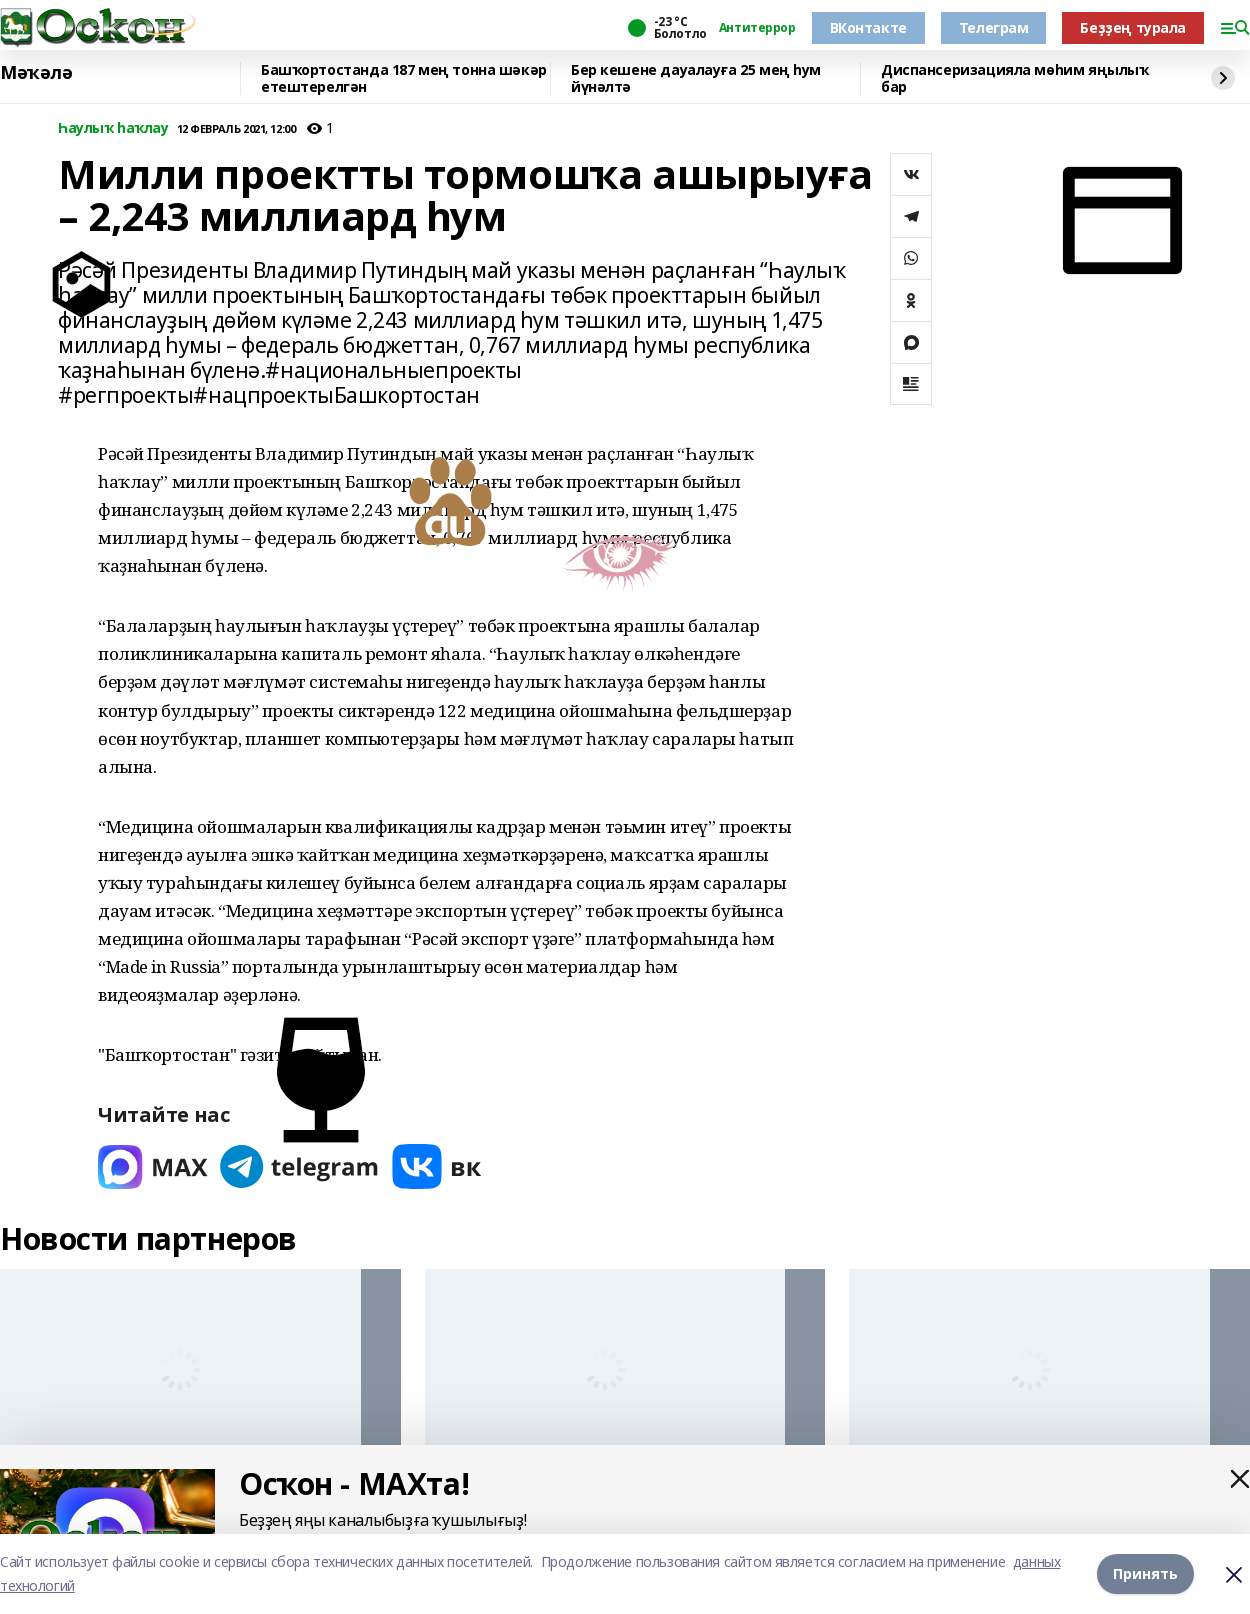 The height and width of the screenshot is (1614, 1250). I want to click on view NFT collection or digital assets, so click(81, 284).